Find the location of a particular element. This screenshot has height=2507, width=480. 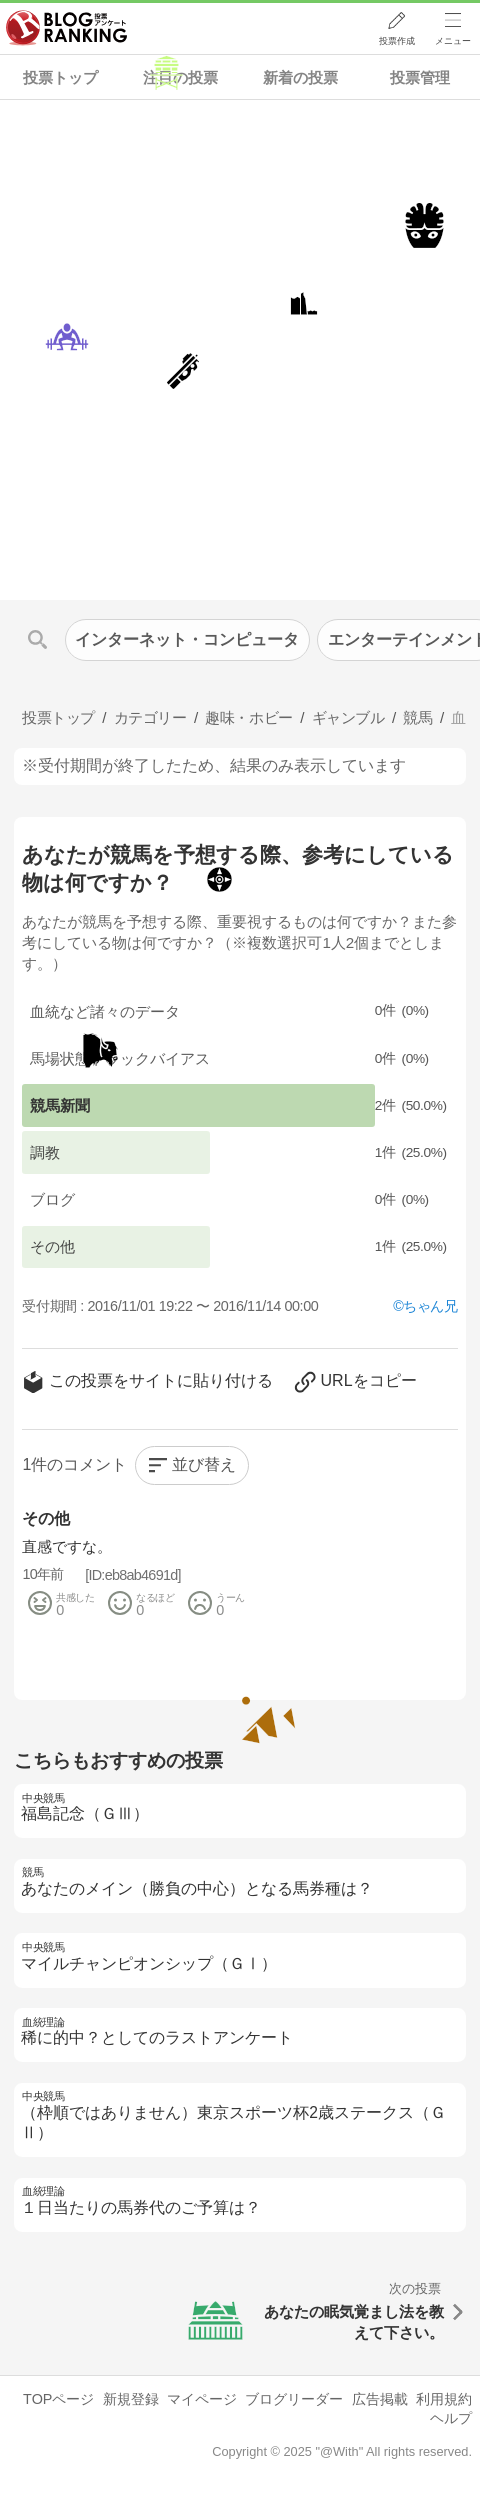

access brain training or cognitive games is located at coordinates (423, 225).